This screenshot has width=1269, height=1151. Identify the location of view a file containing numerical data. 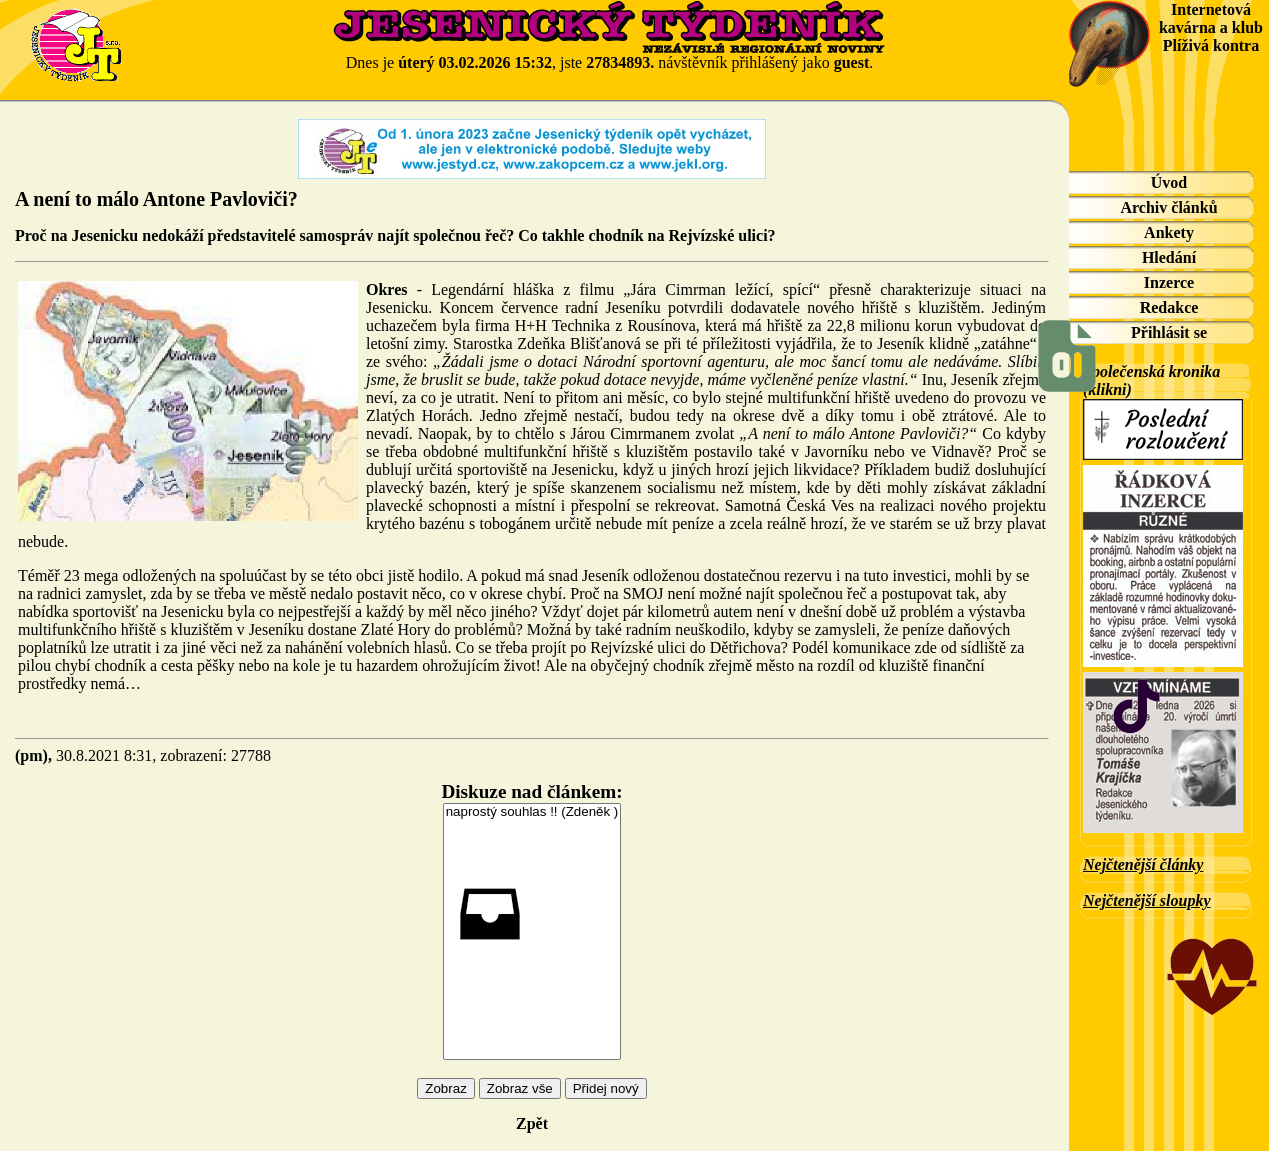
(1067, 356).